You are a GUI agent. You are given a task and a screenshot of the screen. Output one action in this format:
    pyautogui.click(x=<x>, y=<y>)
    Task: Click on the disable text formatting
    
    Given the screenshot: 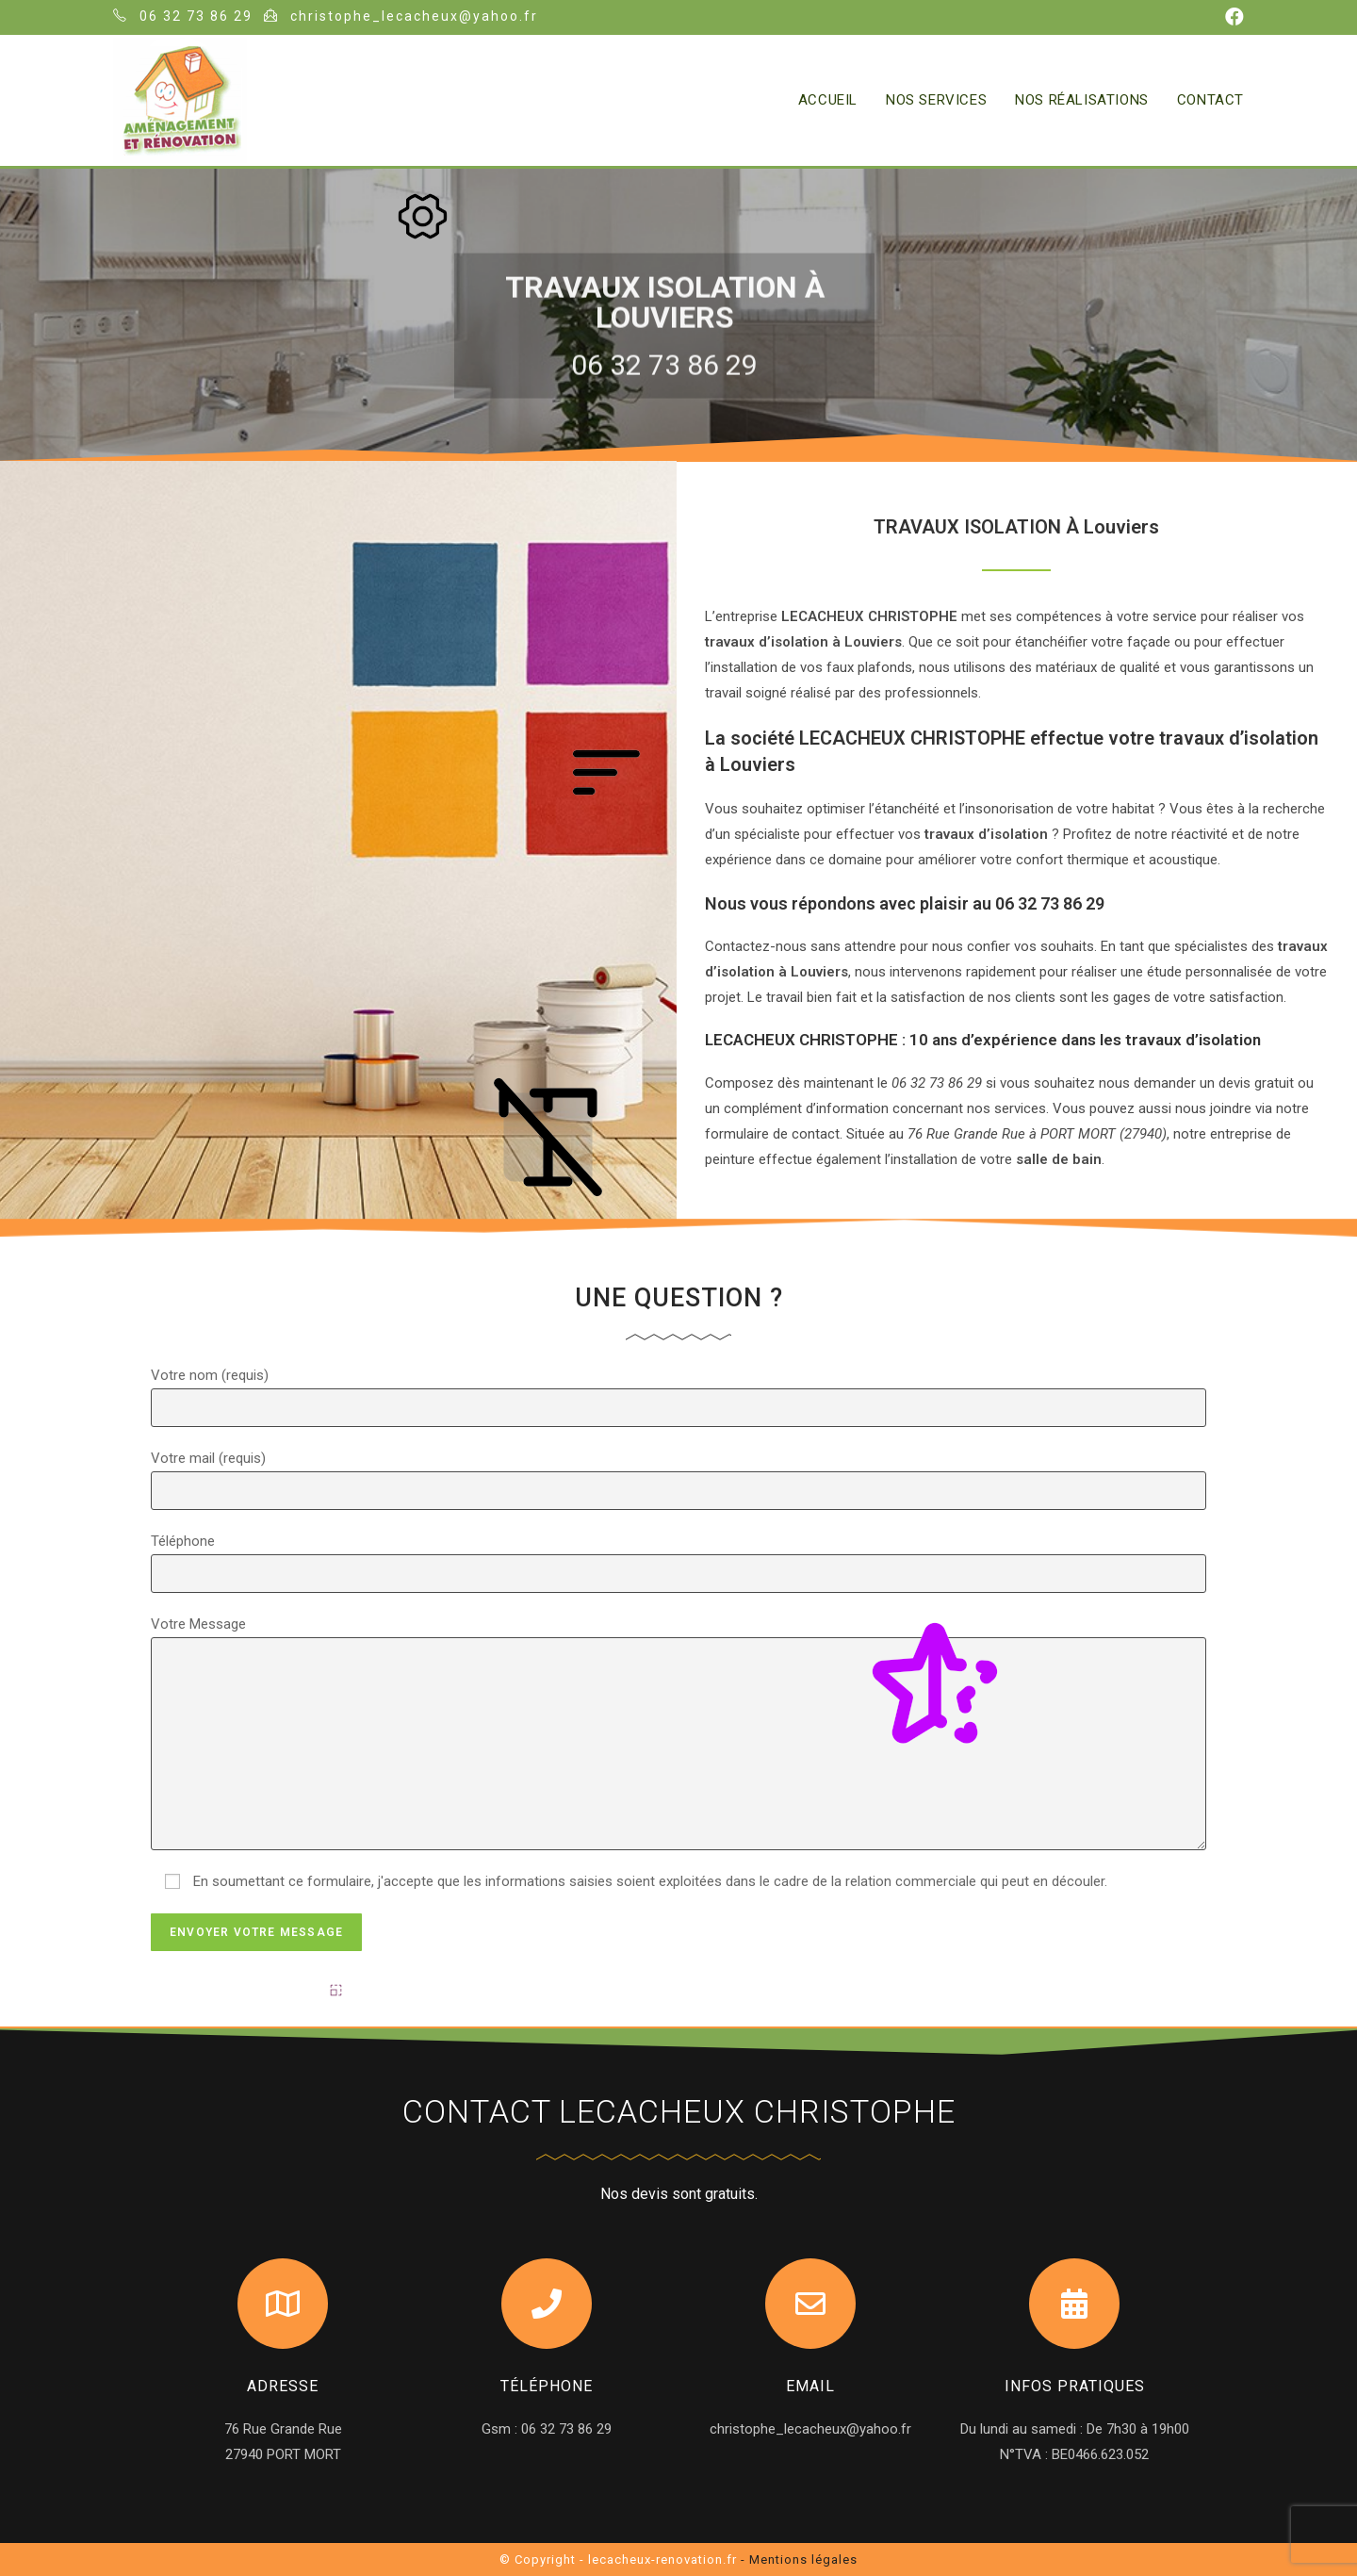 What is the action you would take?
    pyautogui.click(x=548, y=1137)
    